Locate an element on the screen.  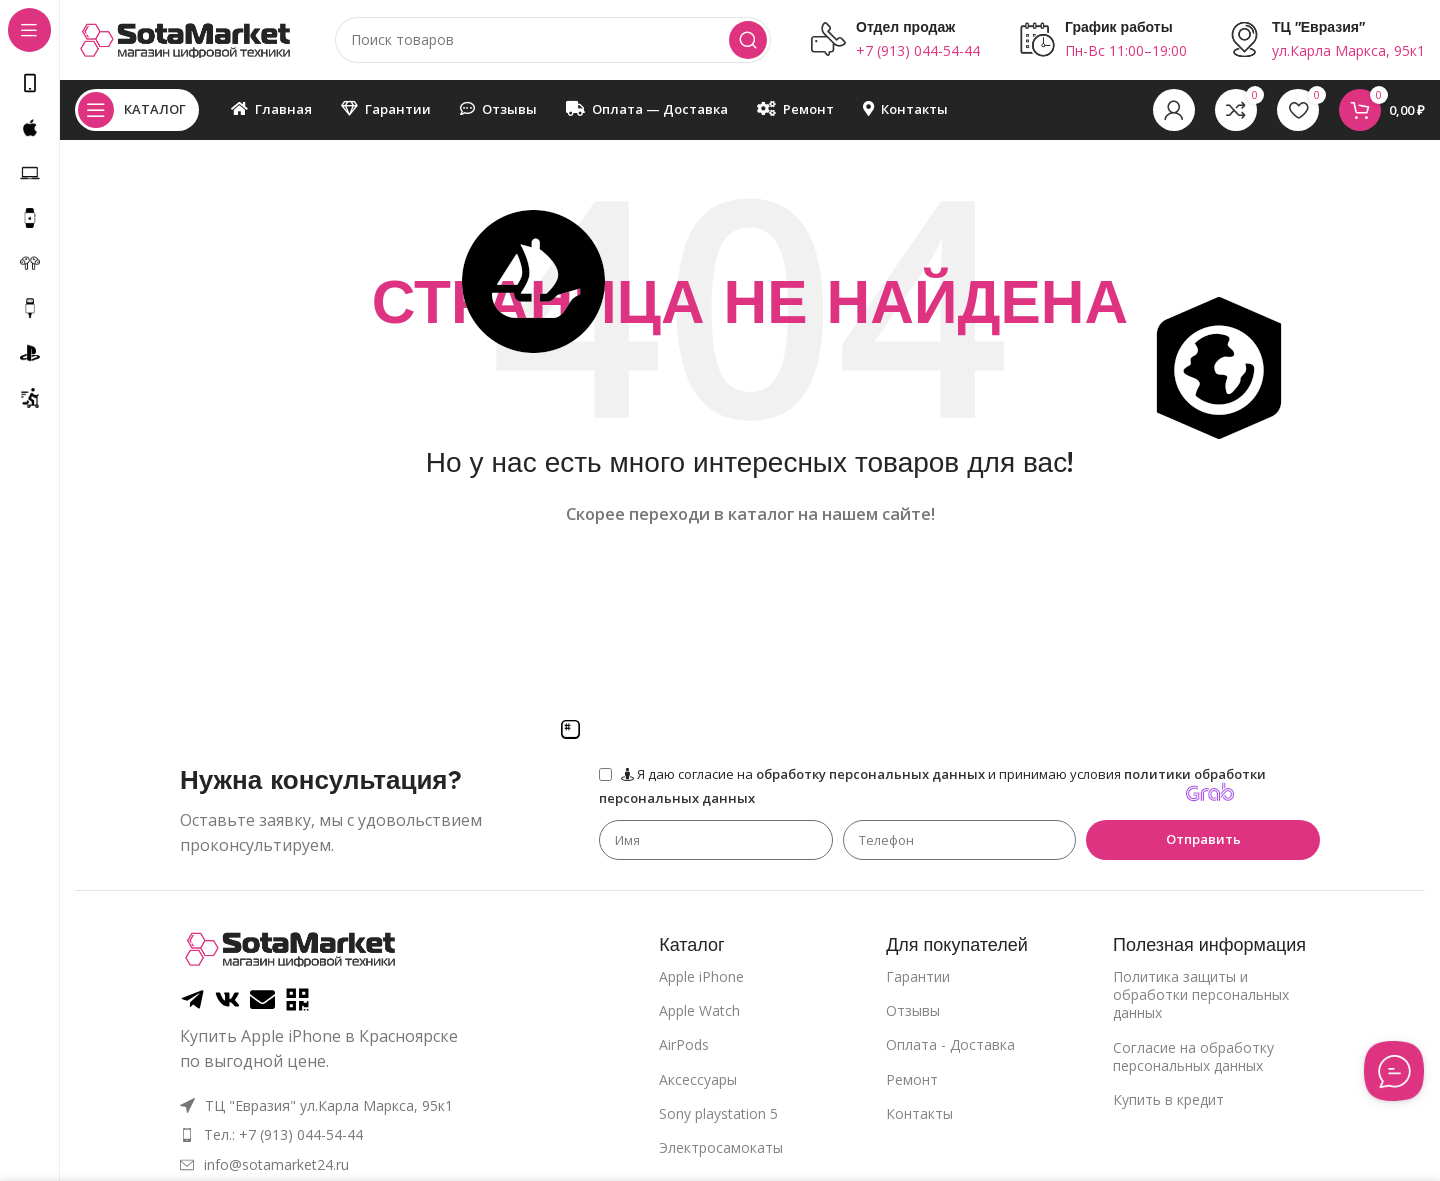
open the OpenSea NFT marketplace is located at coordinates (533, 281).